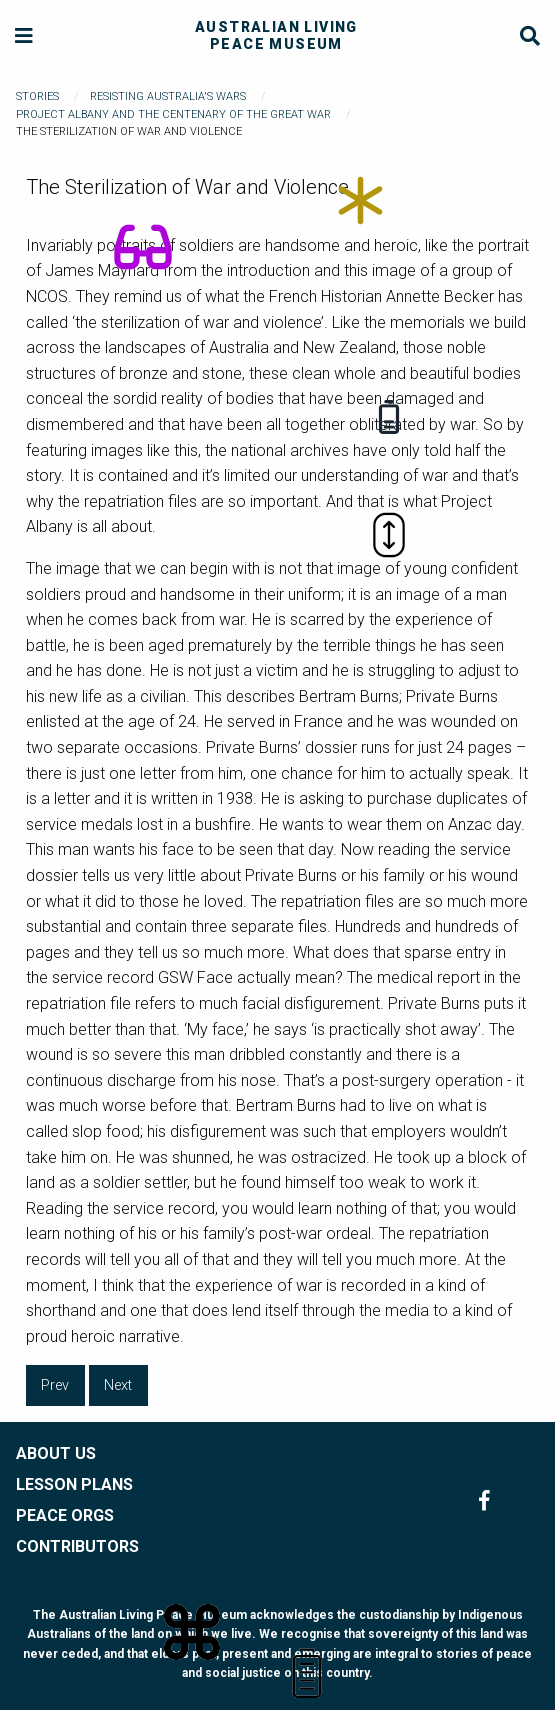 Image resolution: width=555 pixels, height=1710 pixels. What do you see at coordinates (360, 200) in the screenshot?
I see `indicates a required field in a form` at bounding box center [360, 200].